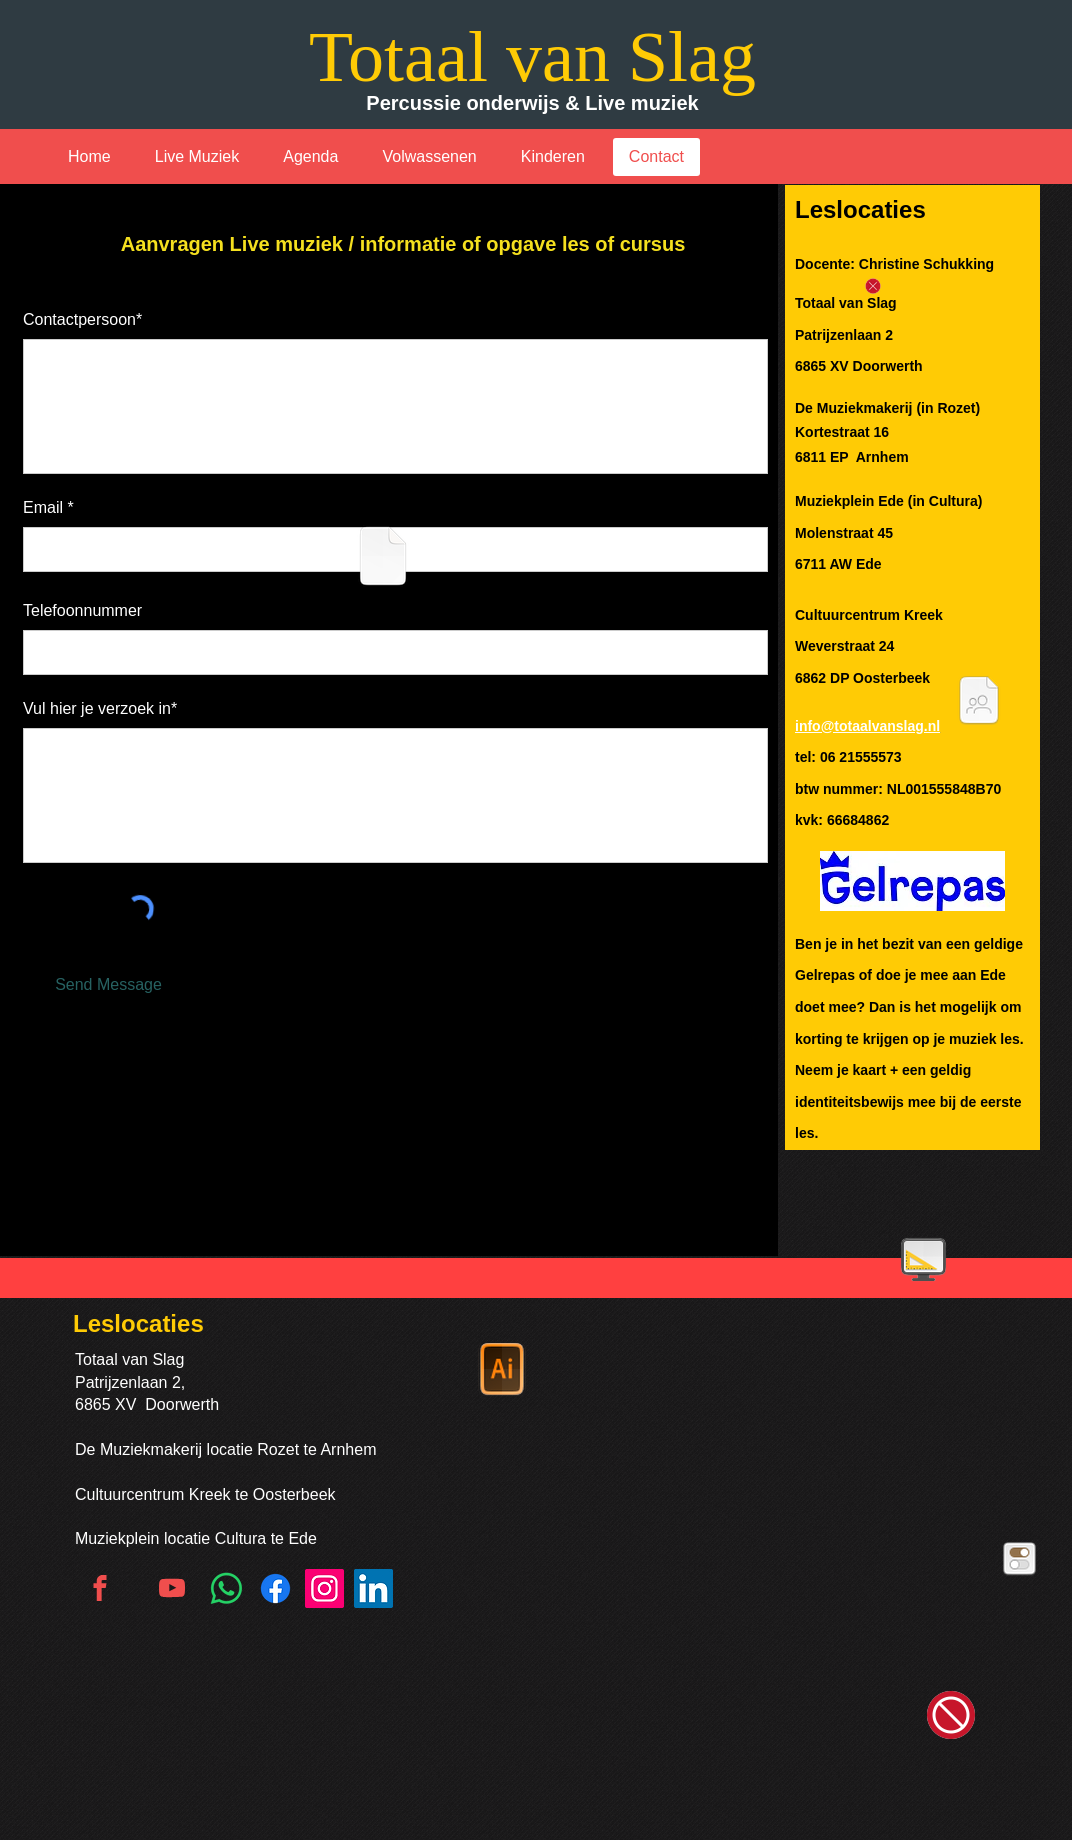 The height and width of the screenshot is (1840, 1072). I want to click on open desktop preferences or settings, so click(1019, 1558).